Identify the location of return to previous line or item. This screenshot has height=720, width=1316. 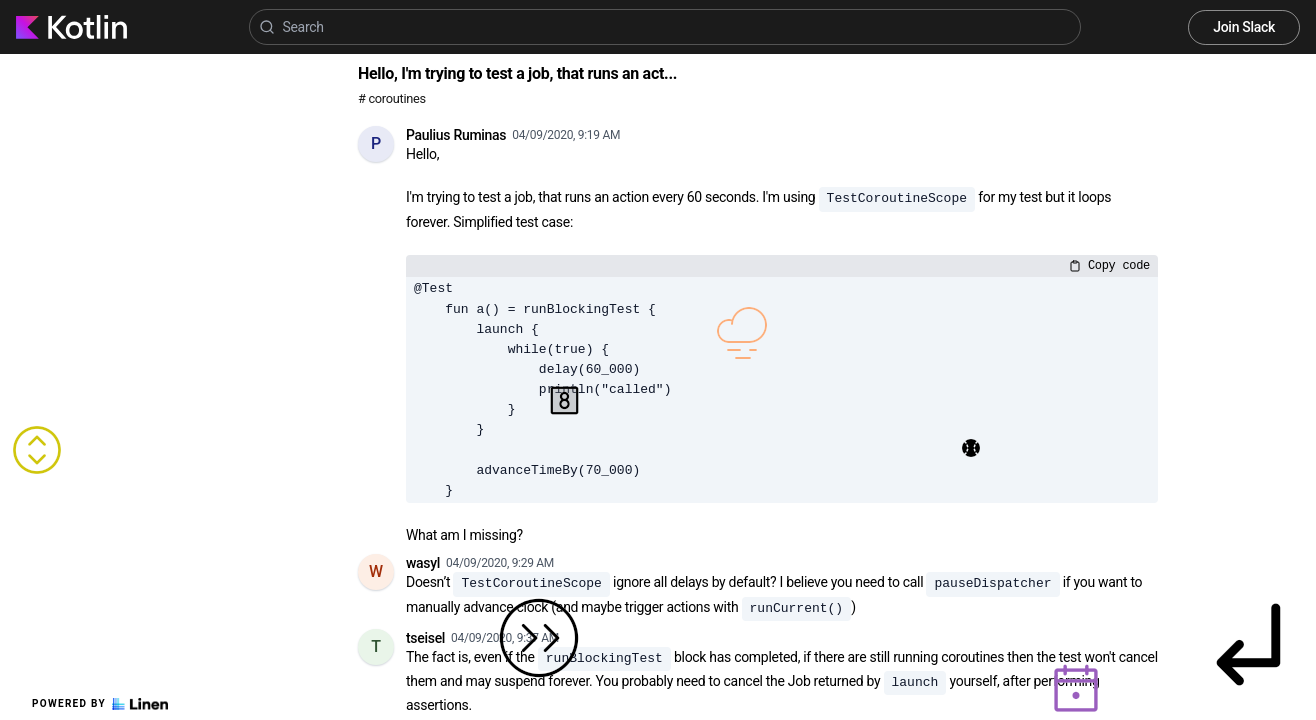
(1251, 644).